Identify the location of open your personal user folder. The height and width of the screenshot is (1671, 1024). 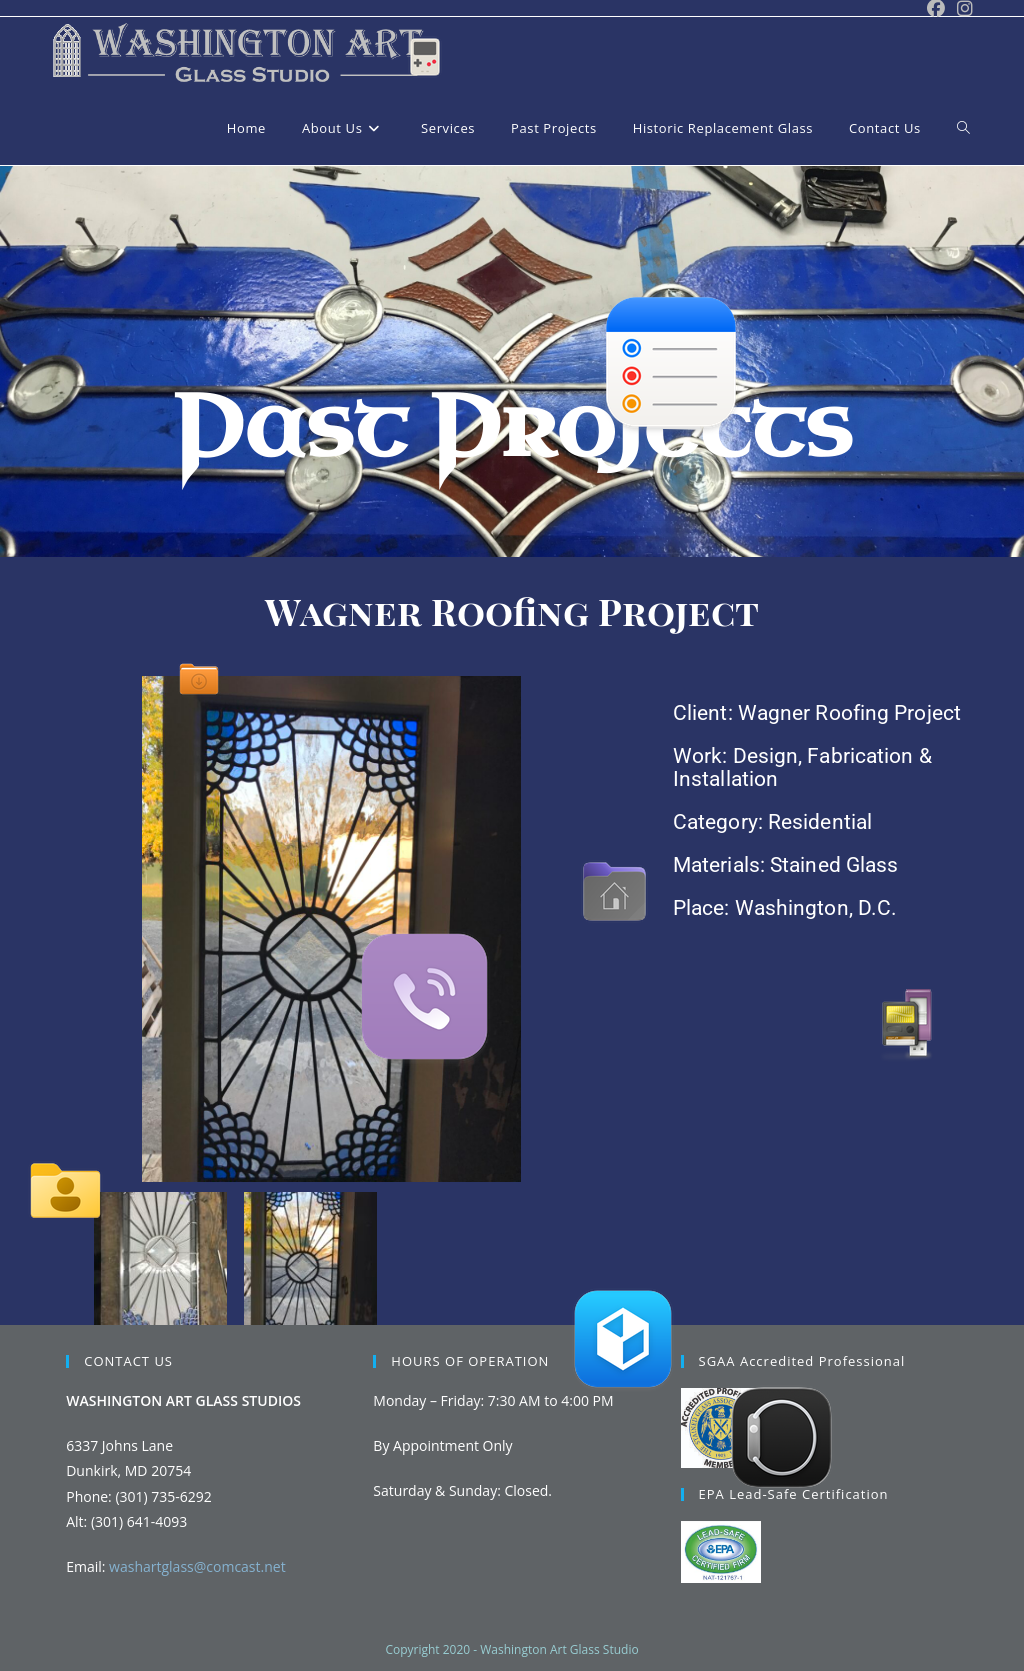
(65, 1192).